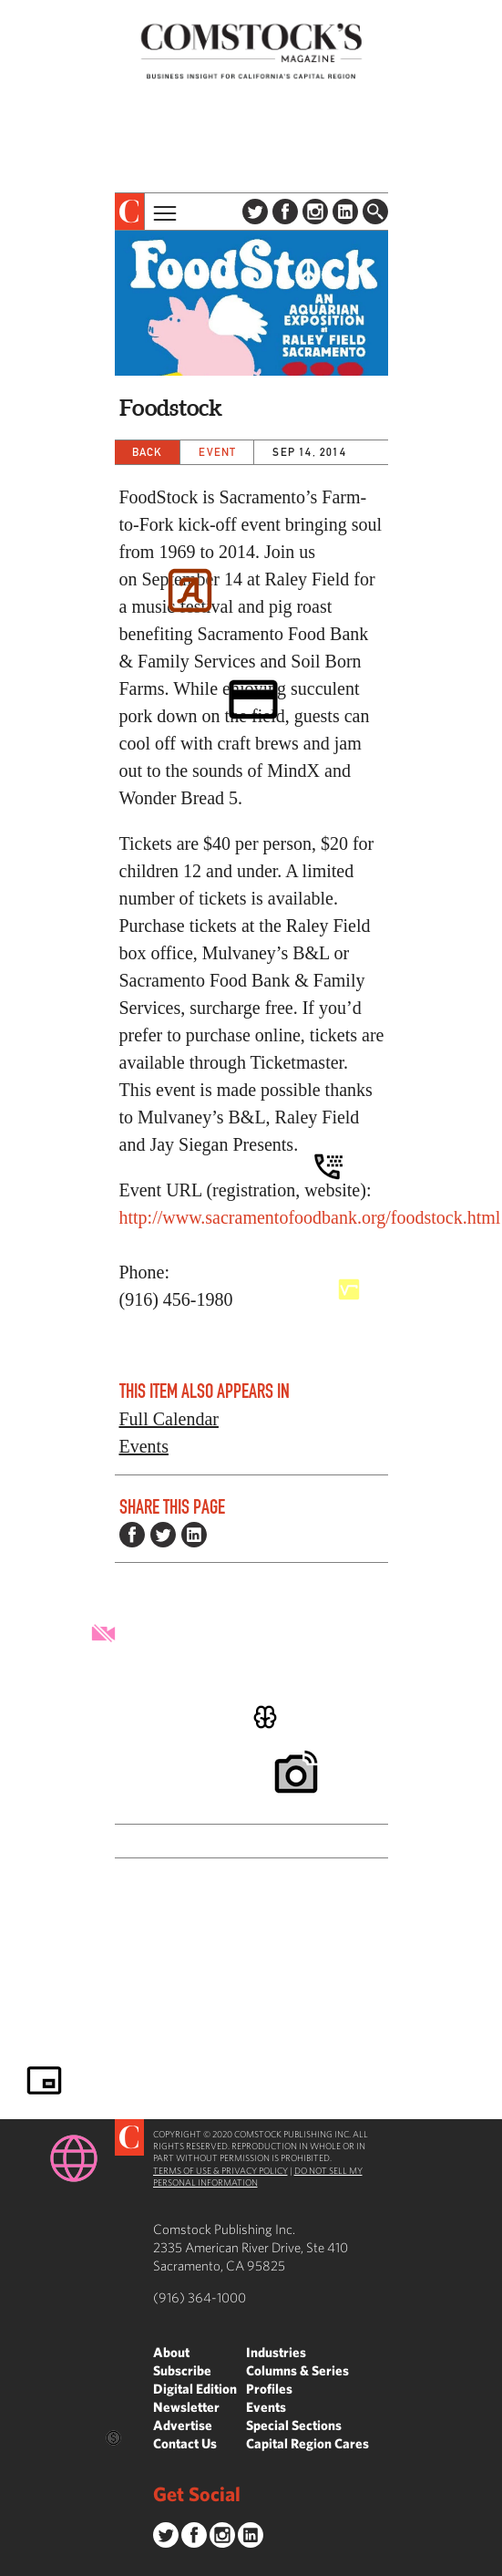 The height and width of the screenshot is (2576, 502). I want to click on access payment methods, so click(253, 699).